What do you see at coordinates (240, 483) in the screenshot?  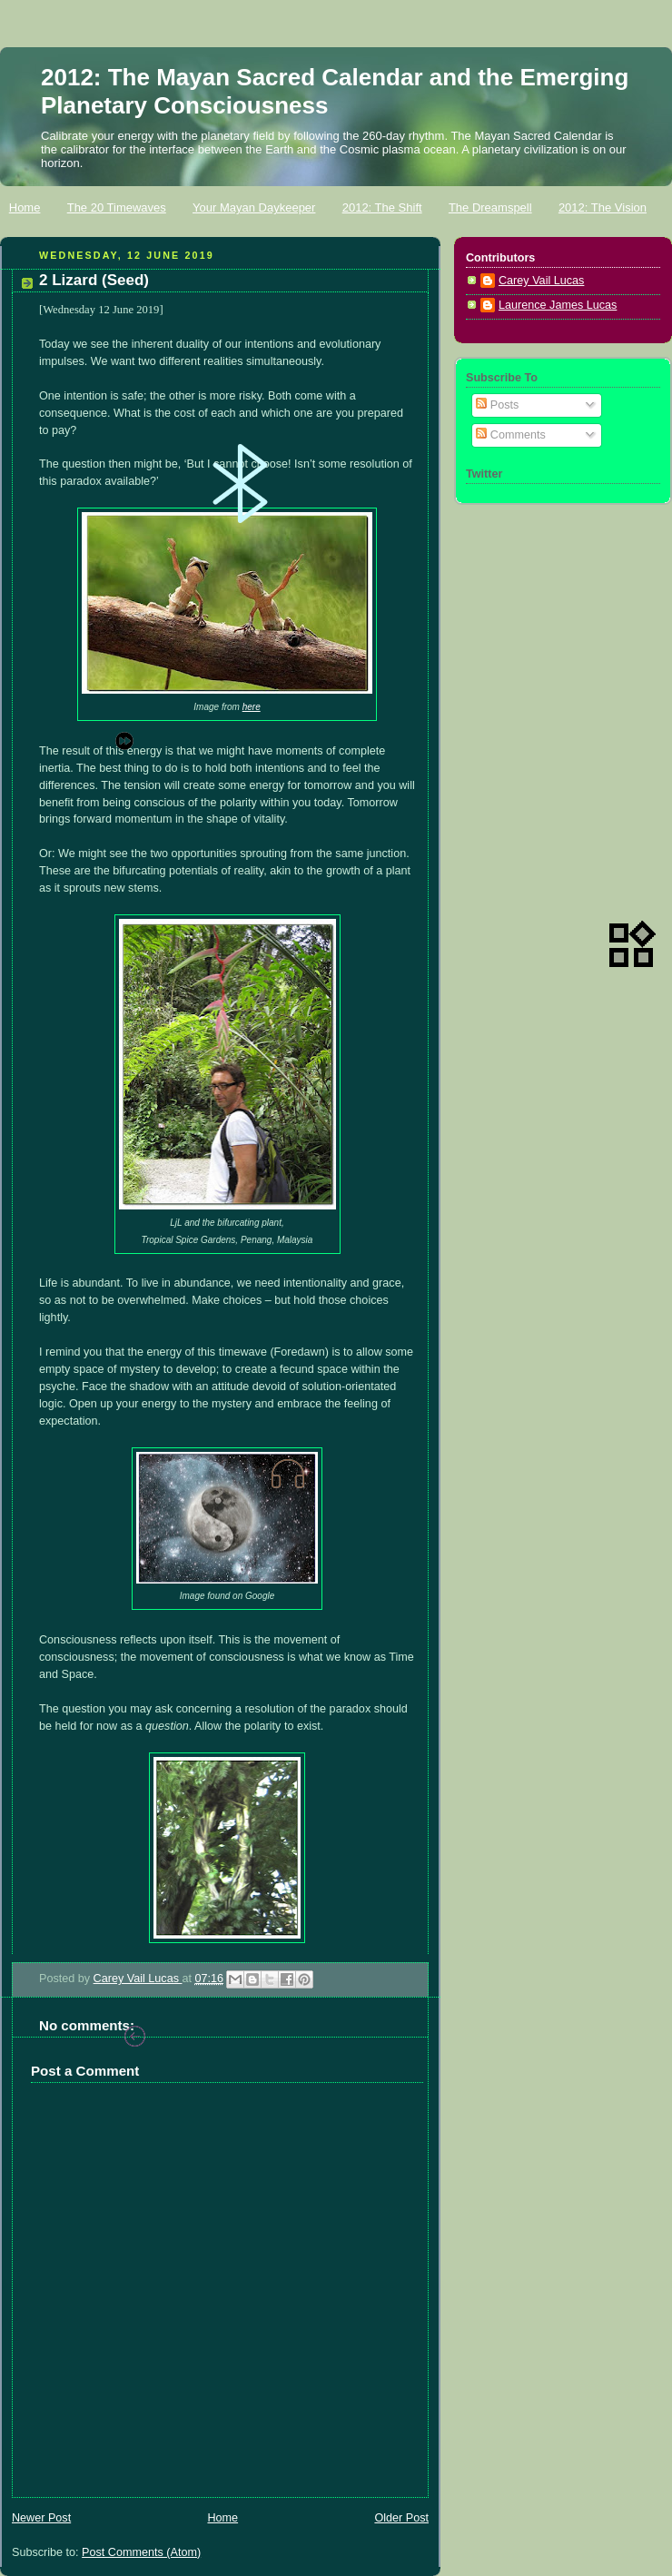 I see `toggle bluetooth connectivity` at bounding box center [240, 483].